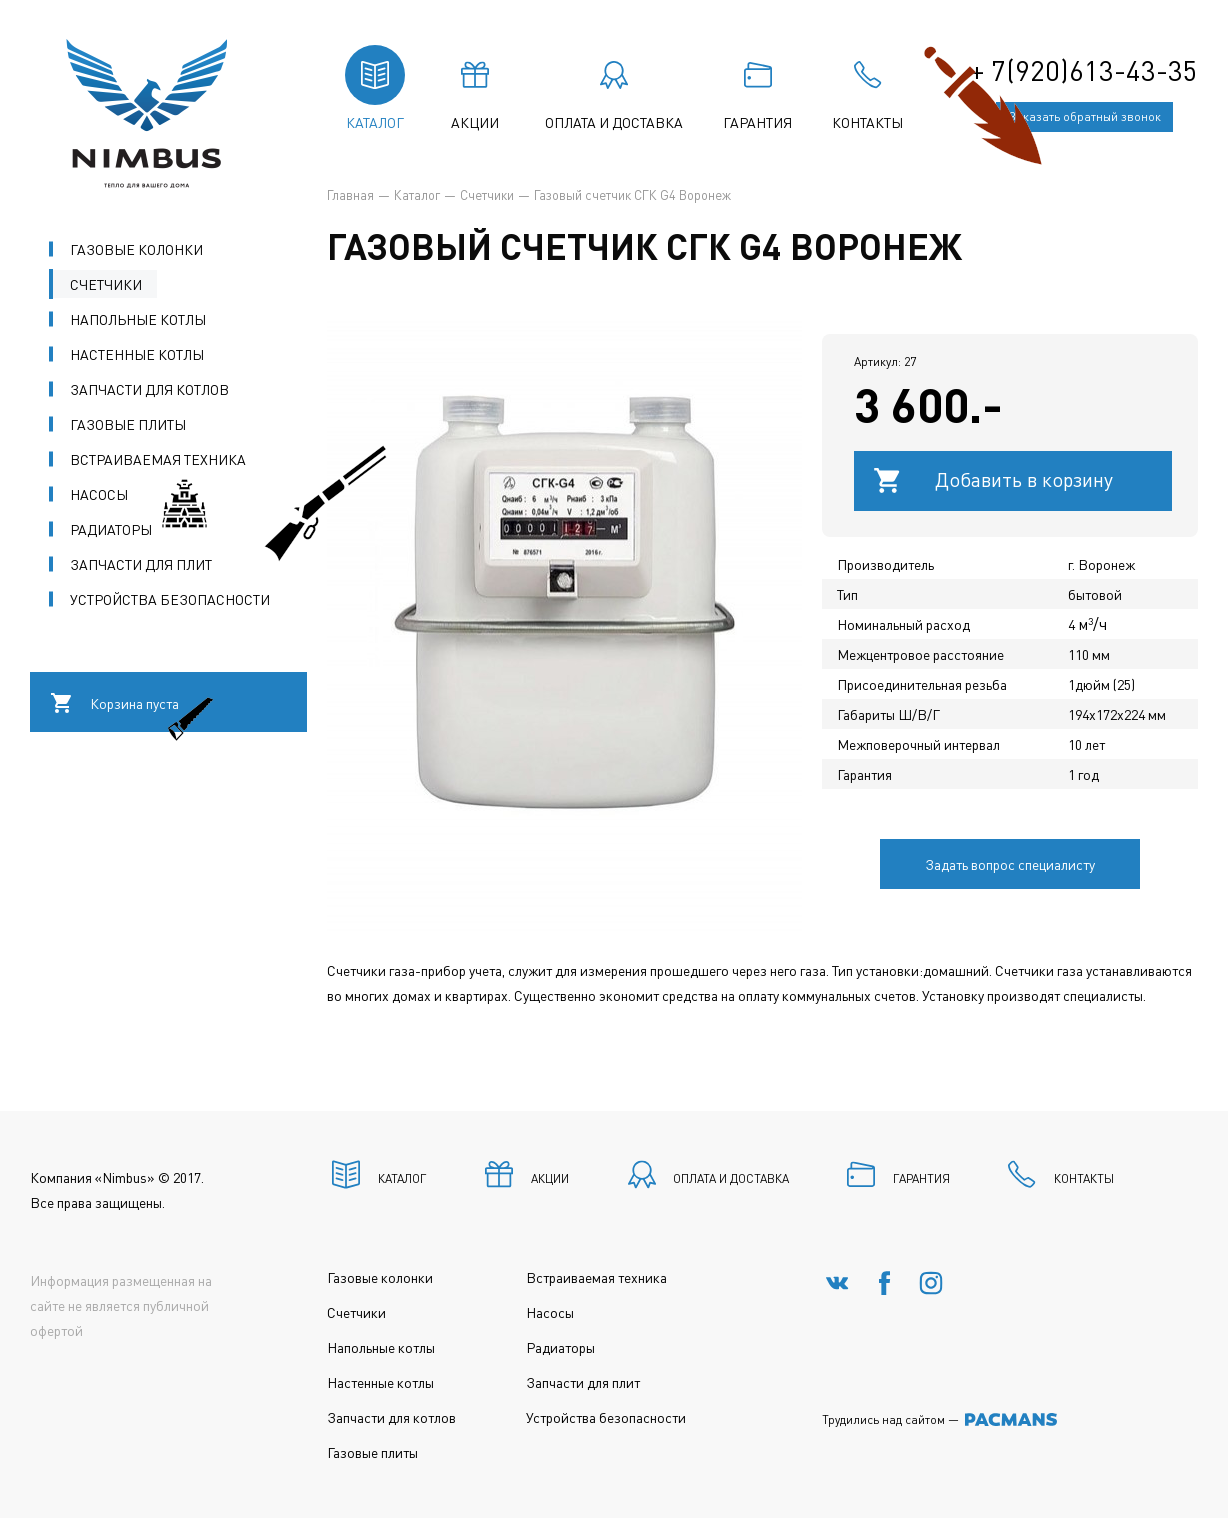 The height and width of the screenshot is (1518, 1228). What do you see at coordinates (190, 719) in the screenshot?
I see `access woodworking or carpentry tools` at bounding box center [190, 719].